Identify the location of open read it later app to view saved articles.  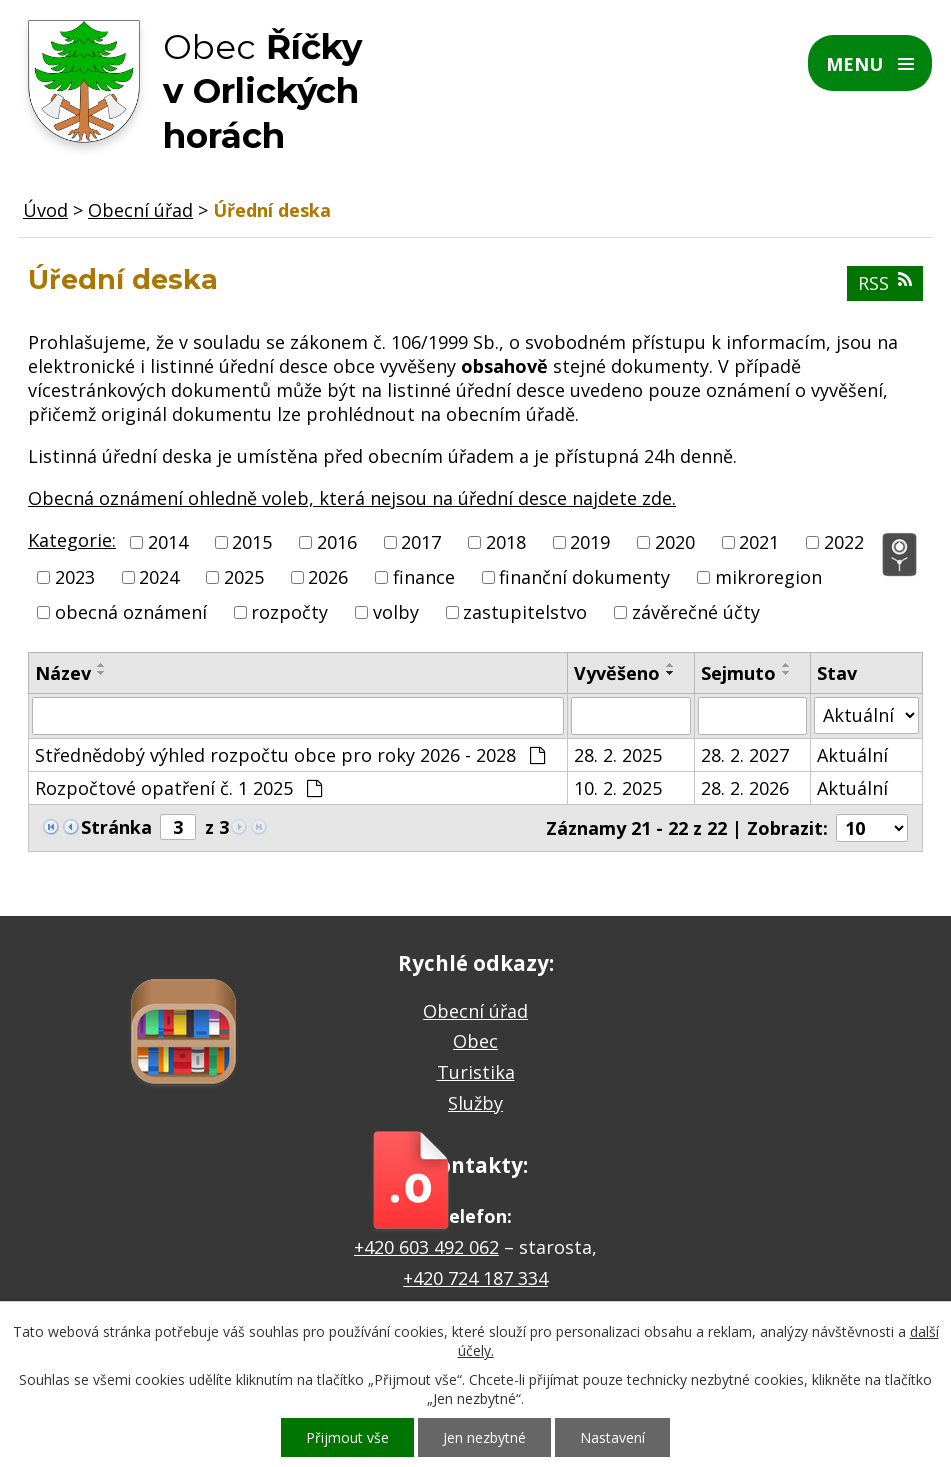
(183, 1031).